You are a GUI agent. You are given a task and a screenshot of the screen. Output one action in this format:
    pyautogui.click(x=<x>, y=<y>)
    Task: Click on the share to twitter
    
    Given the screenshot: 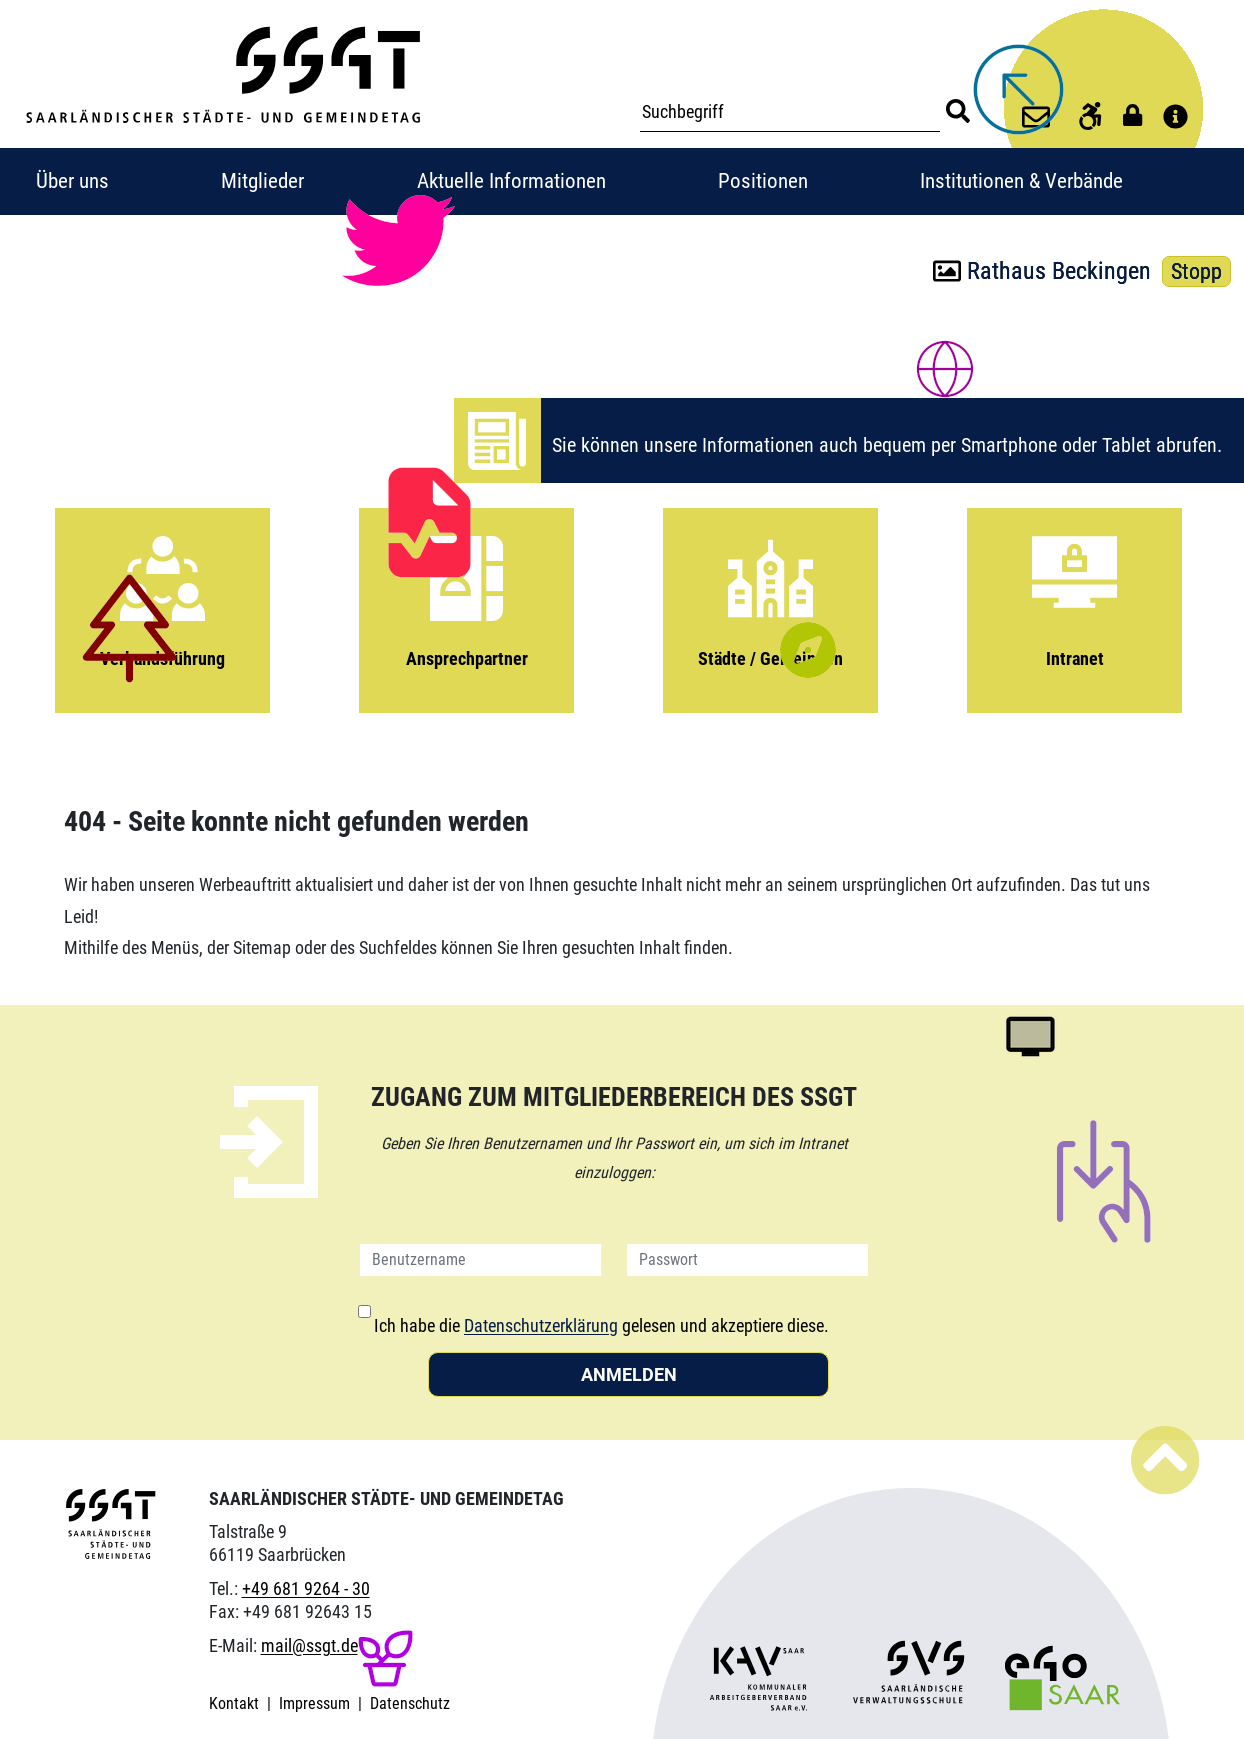 What is the action you would take?
    pyautogui.click(x=398, y=240)
    